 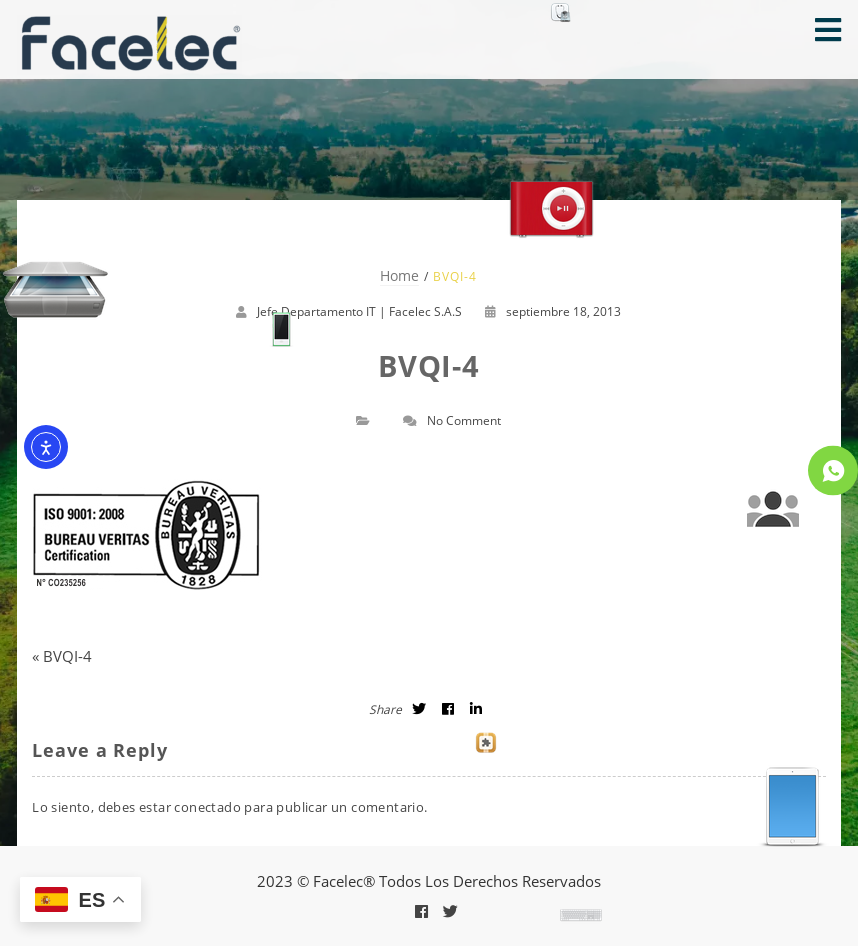 I want to click on view connected iPad Mini device, so click(x=792, y=799).